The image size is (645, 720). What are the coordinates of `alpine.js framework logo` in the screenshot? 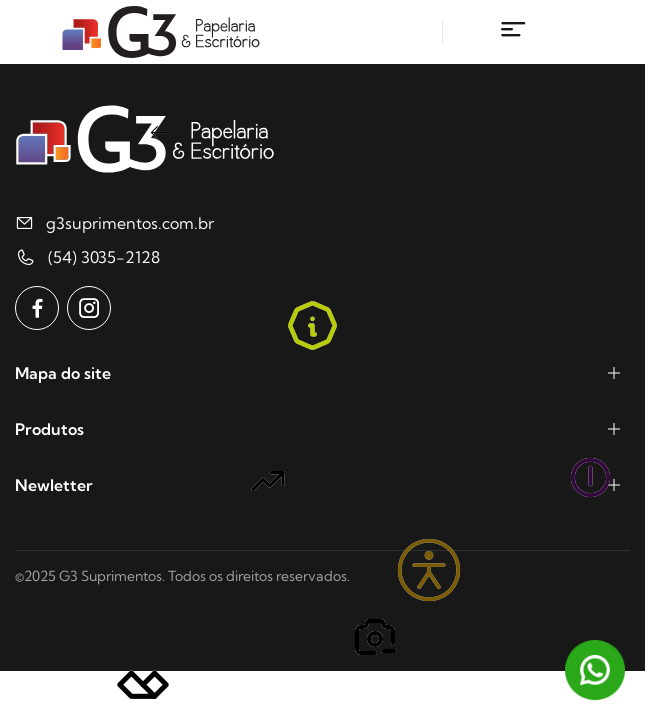 It's located at (143, 686).